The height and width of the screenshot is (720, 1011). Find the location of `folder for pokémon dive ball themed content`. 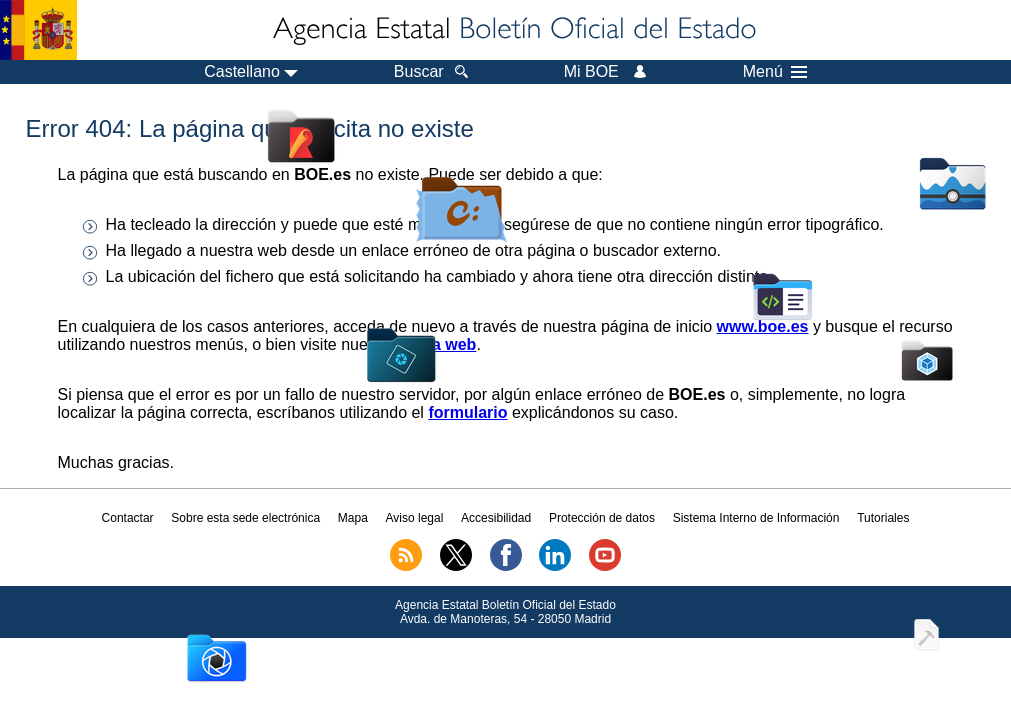

folder for pokémon dive ball themed content is located at coordinates (952, 185).